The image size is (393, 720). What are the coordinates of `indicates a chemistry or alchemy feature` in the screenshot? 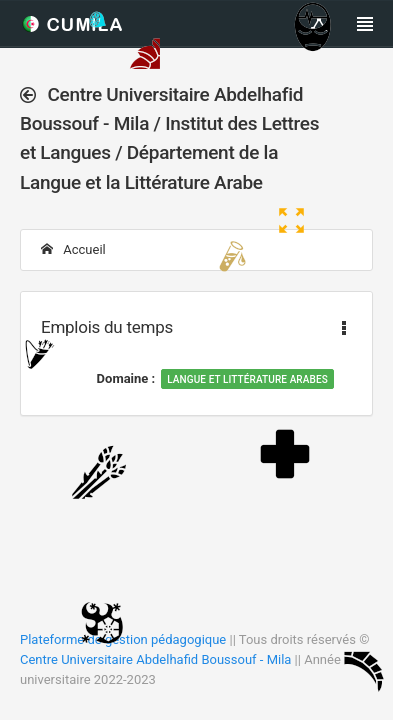 It's located at (231, 256).